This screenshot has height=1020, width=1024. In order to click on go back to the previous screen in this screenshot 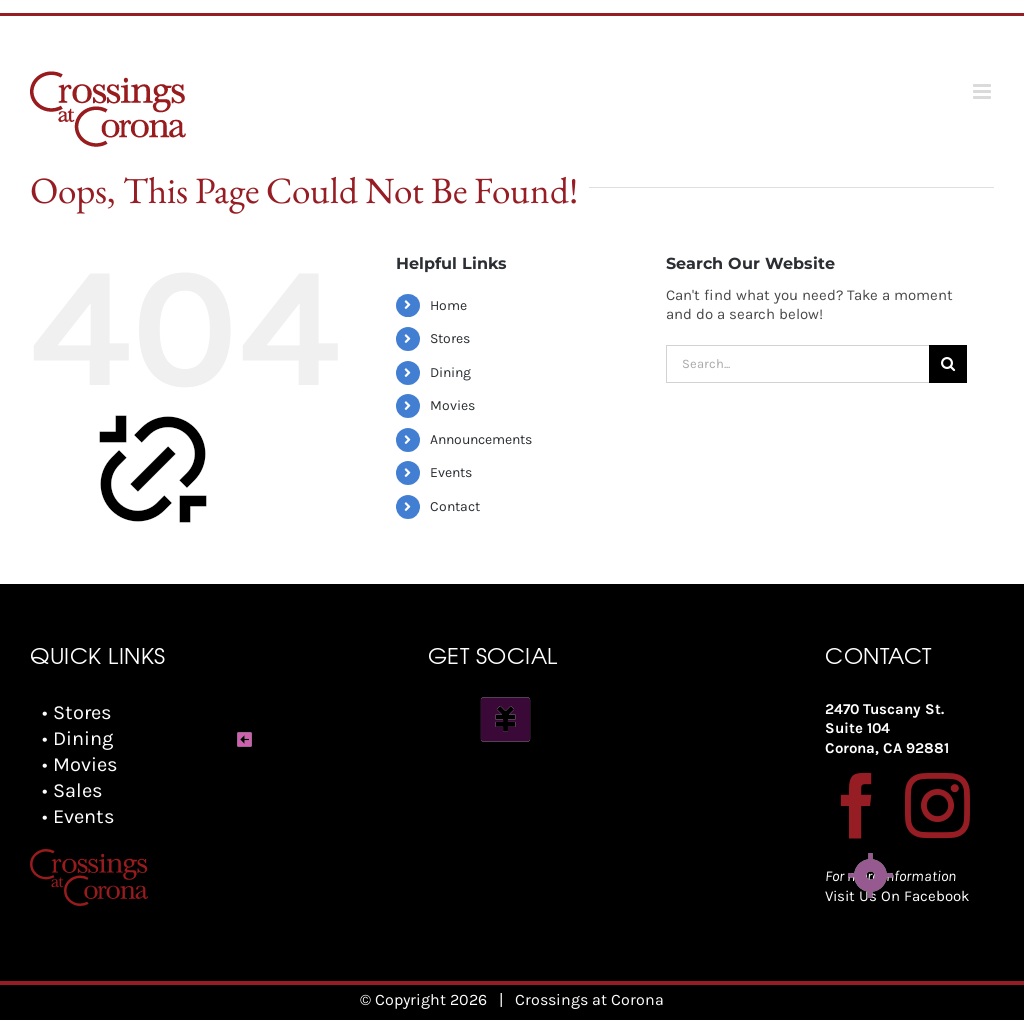, I will do `click(244, 739)`.